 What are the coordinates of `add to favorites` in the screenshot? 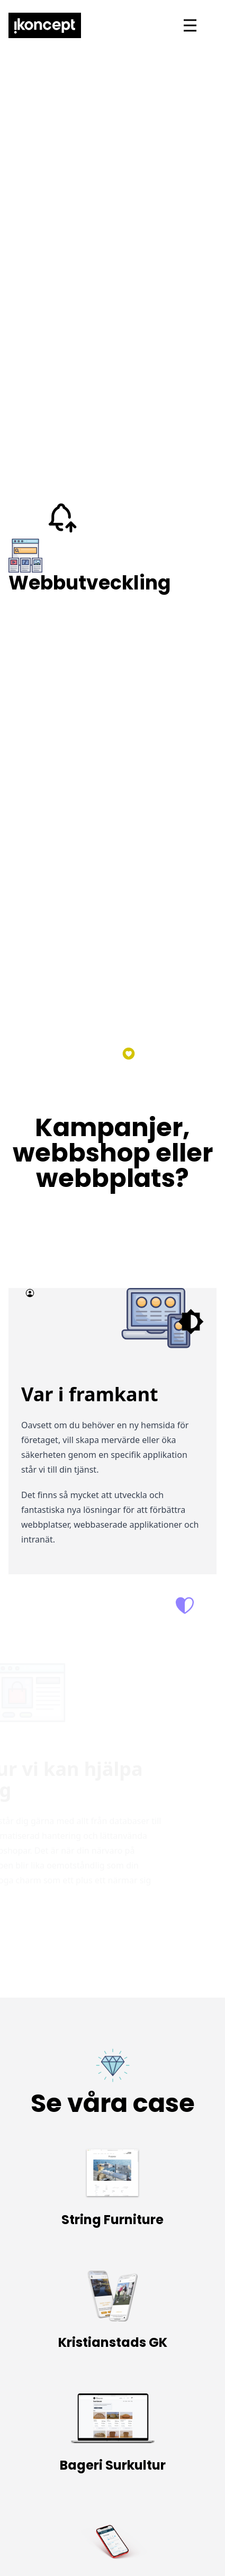 It's located at (129, 1054).